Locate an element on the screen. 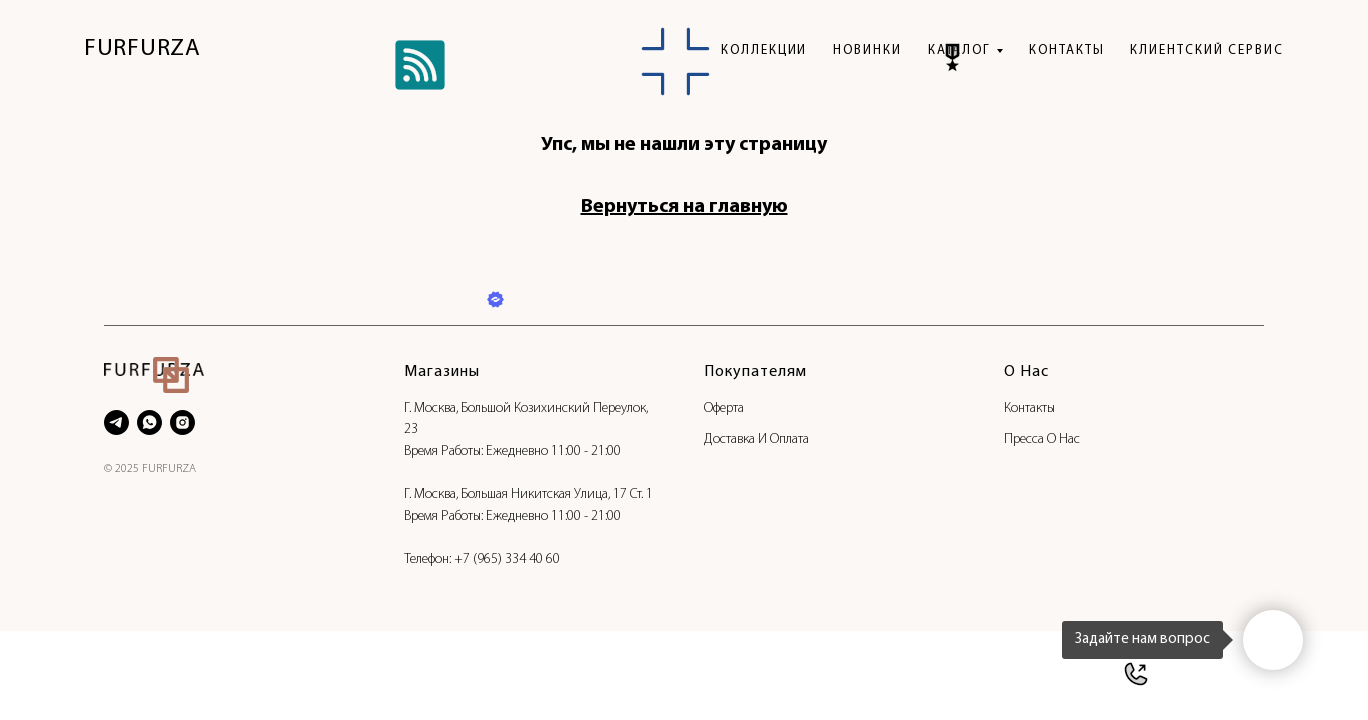 This screenshot has height=720, width=1368. subscribe to RSS feed is located at coordinates (420, 65).